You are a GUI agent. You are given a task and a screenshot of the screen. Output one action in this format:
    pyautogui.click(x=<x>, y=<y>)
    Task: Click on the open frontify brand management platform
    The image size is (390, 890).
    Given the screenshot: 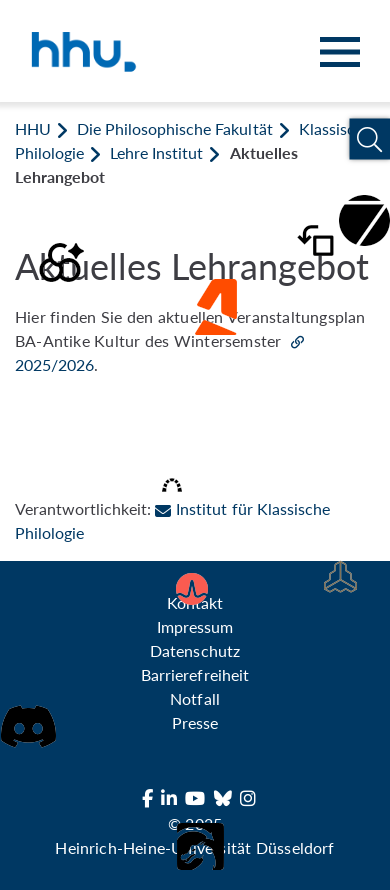 What is the action you would take?
    pyautogui.click(x=340, y=576)
    